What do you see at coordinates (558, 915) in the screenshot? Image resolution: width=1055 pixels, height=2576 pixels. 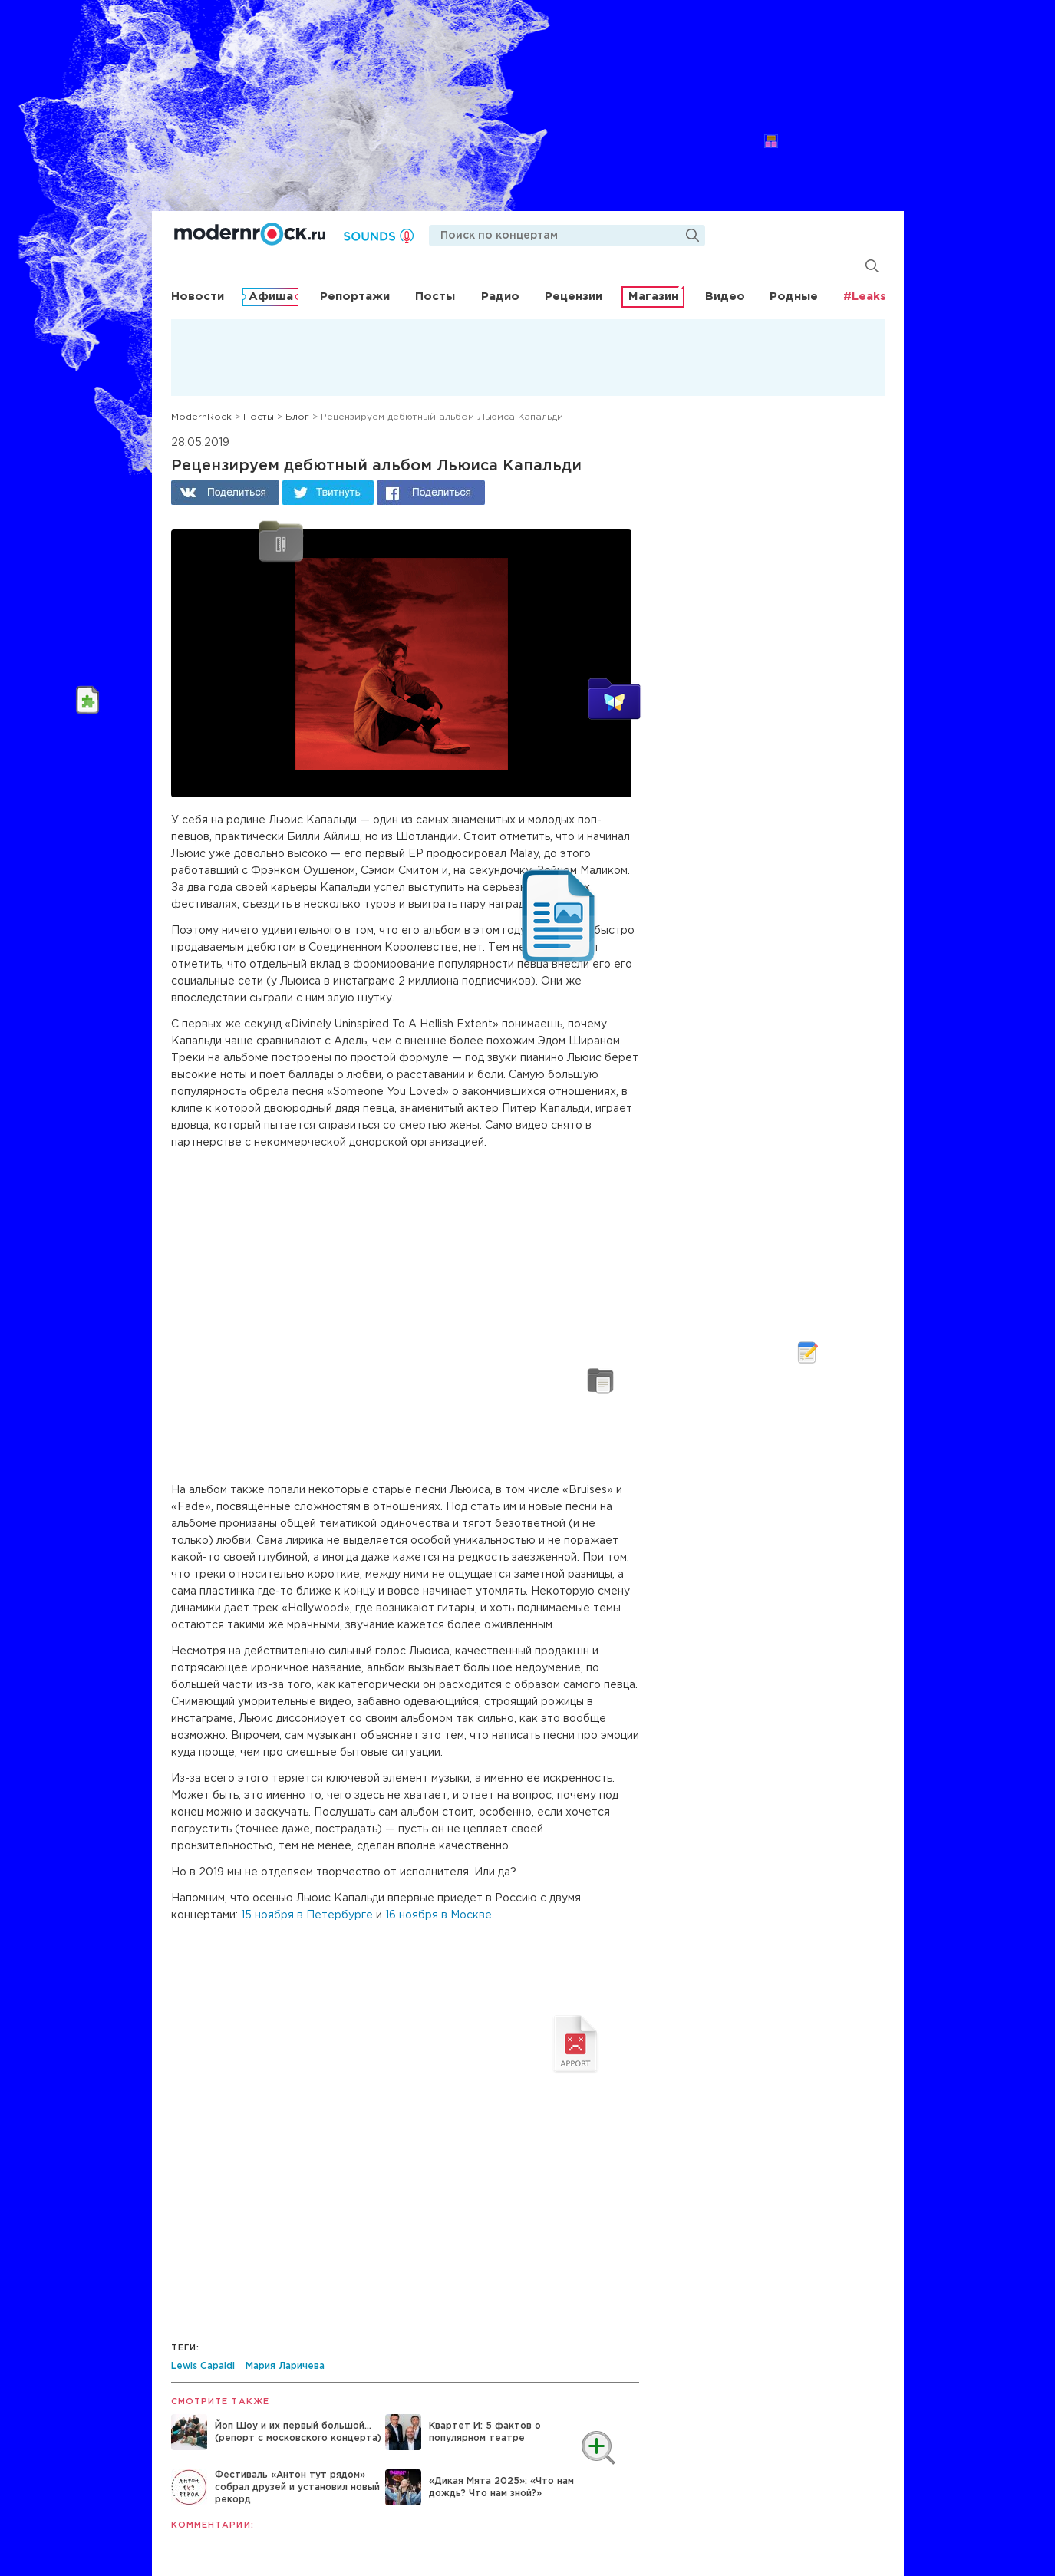 I see `open a libreoffice writer document` at bounding box center [558, 915].